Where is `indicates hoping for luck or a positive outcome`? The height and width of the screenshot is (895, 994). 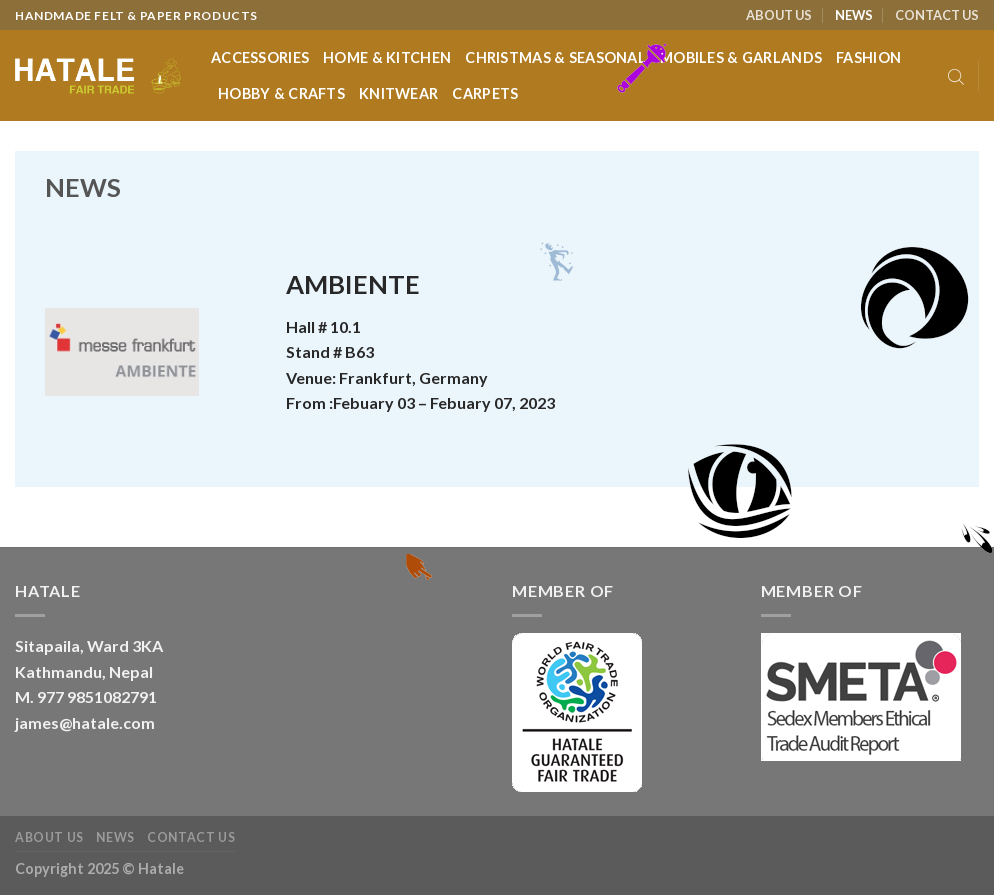 indicates hoping for luck or a positive outcome is located at coordinates (419, 567).